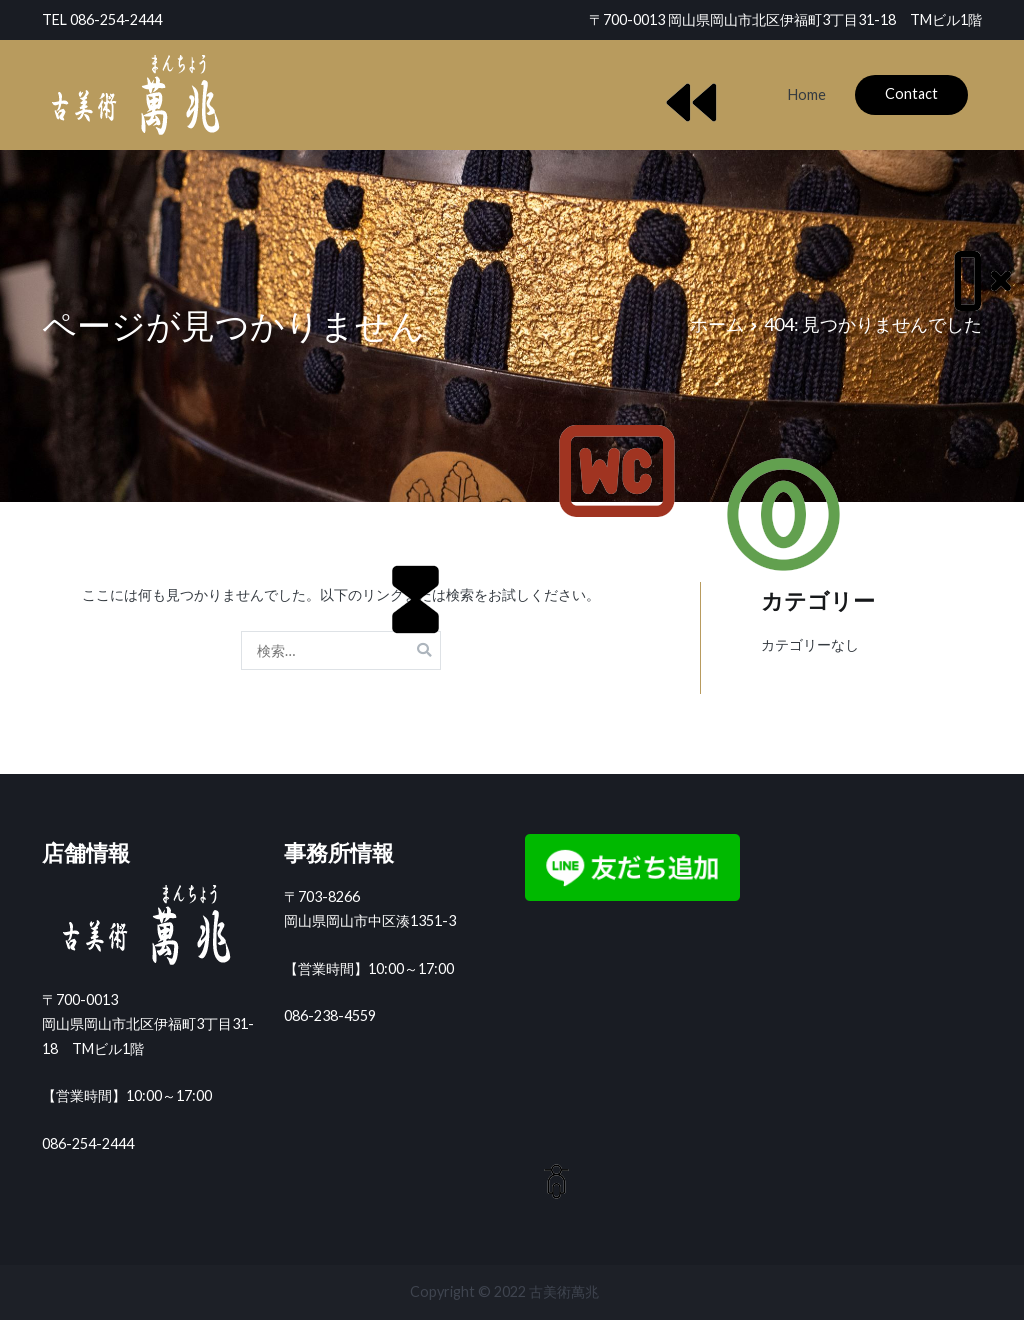 The width and height of the screenshot is (1024, 1320). What do you see at coordinates (783, 514) in the screenshot?
I see `open opera browser` at bounding box center [783, 514].